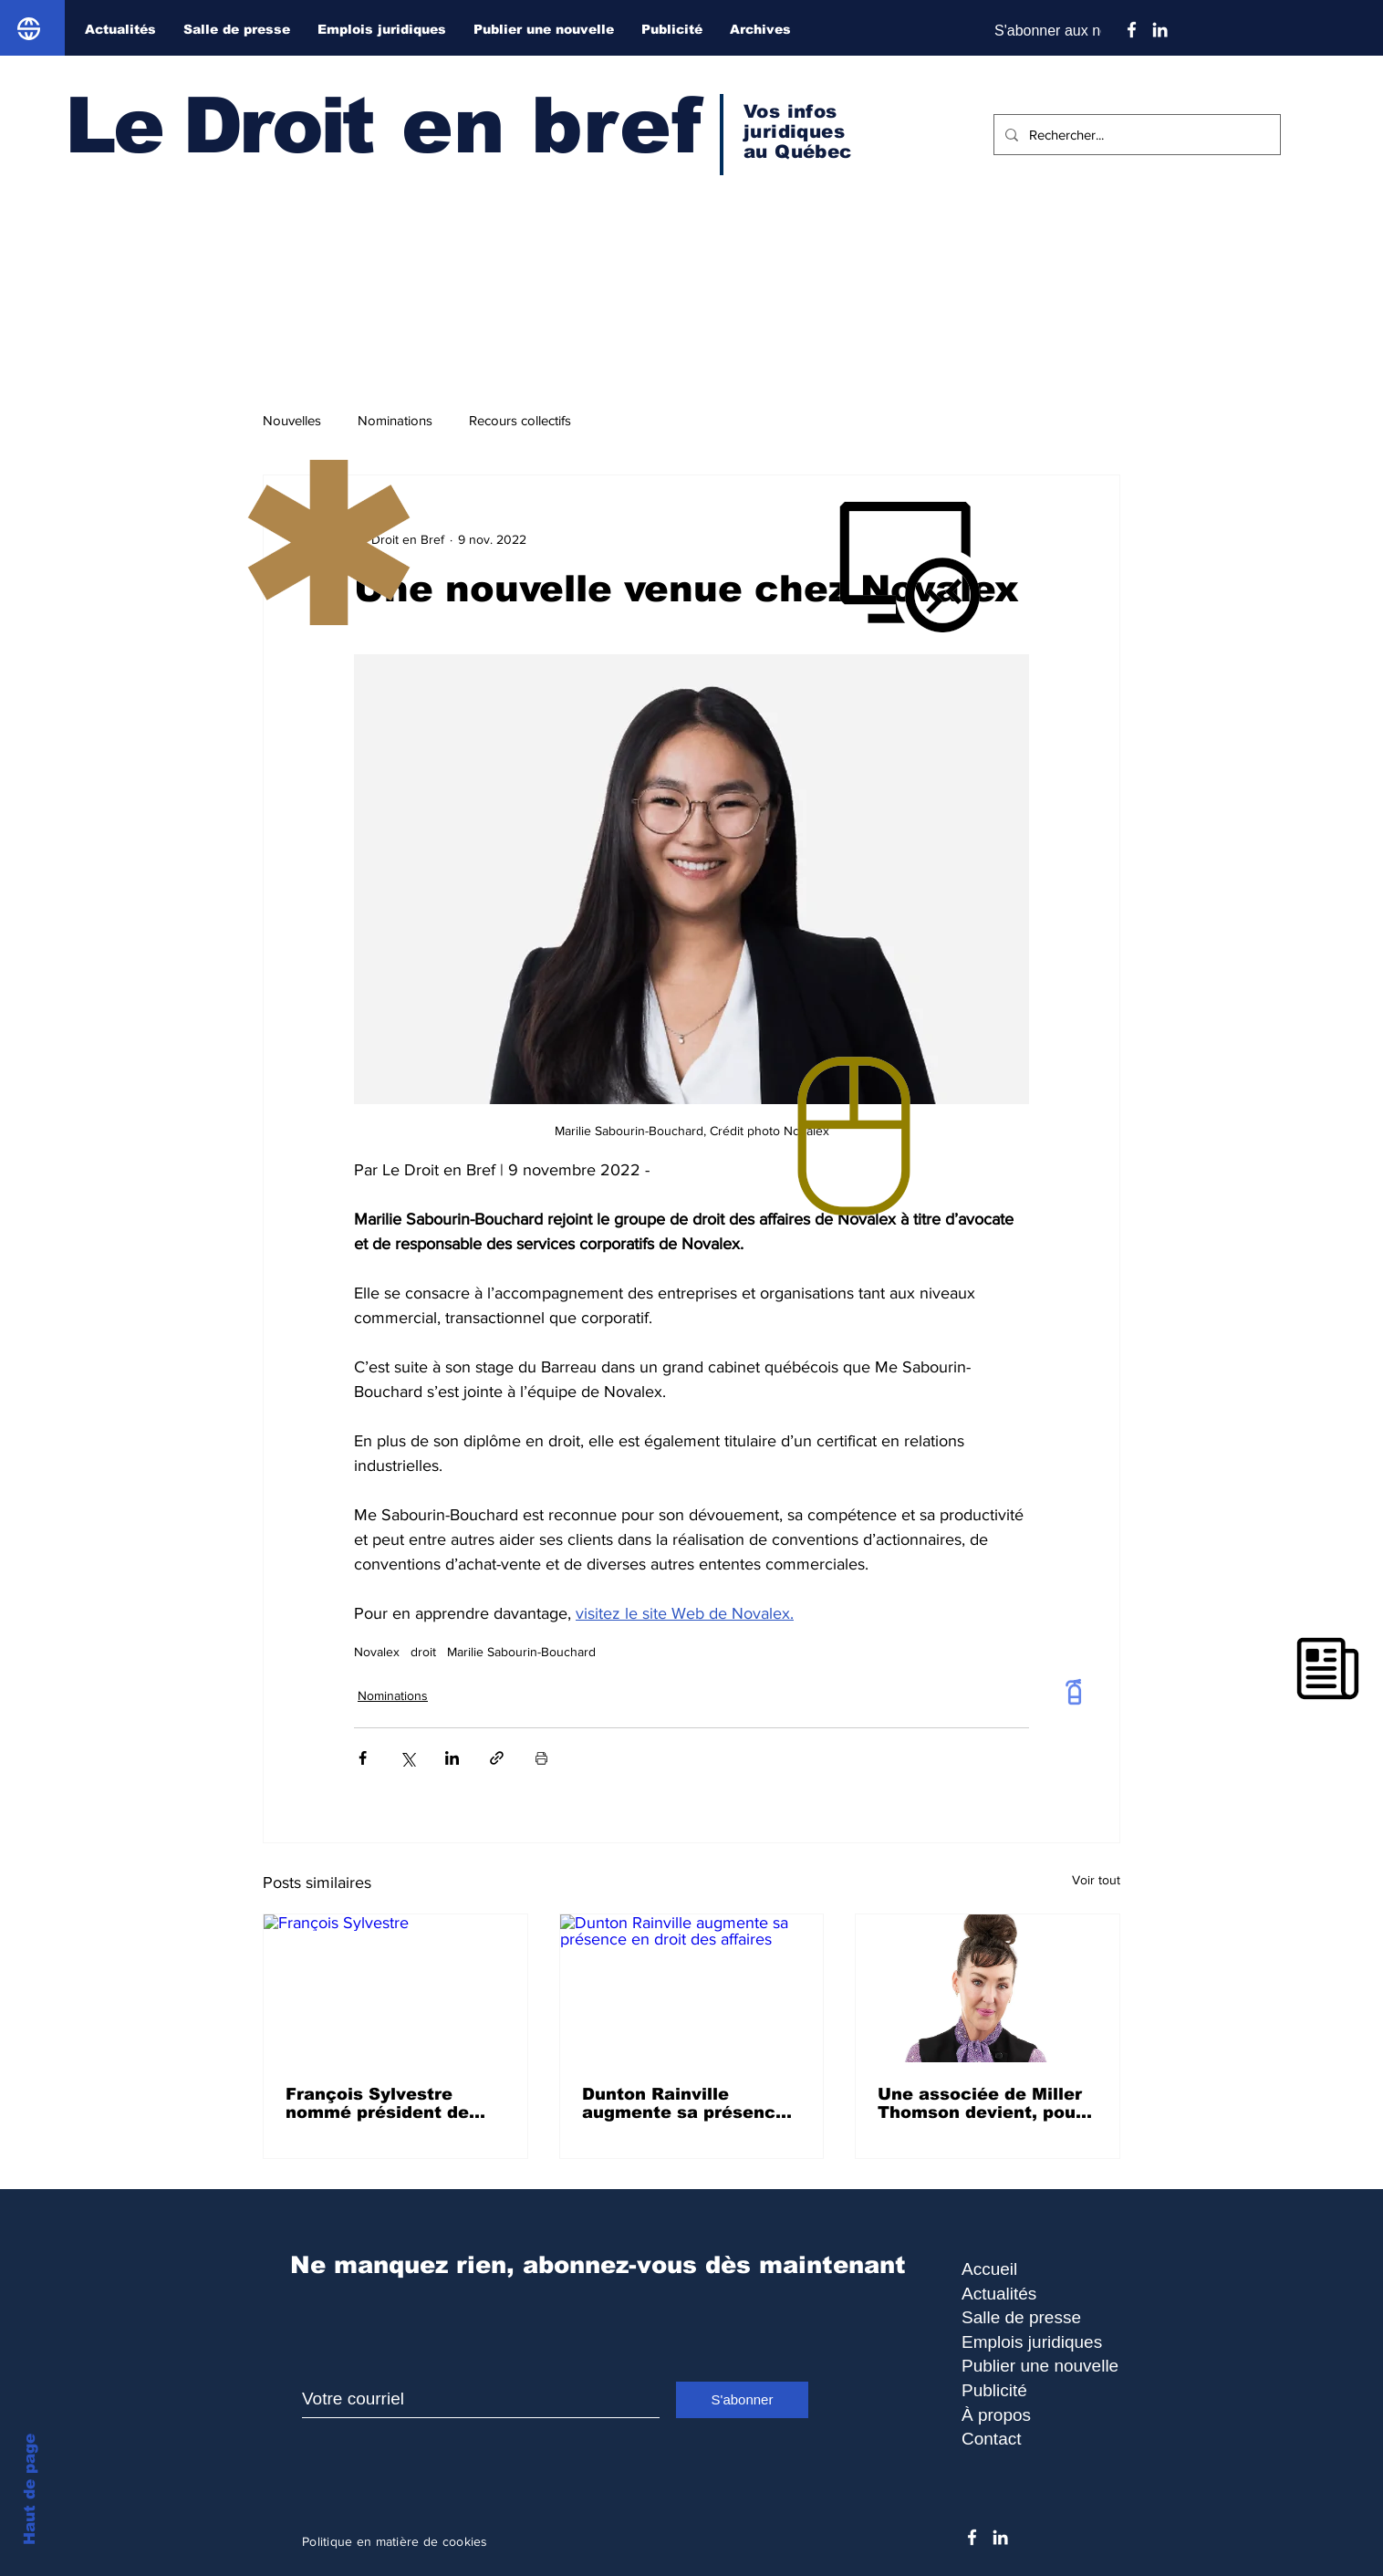 This screenshot has height=2576, width=1383. I want to click on adjust mouse or pointer settings, so click(854, 1136).